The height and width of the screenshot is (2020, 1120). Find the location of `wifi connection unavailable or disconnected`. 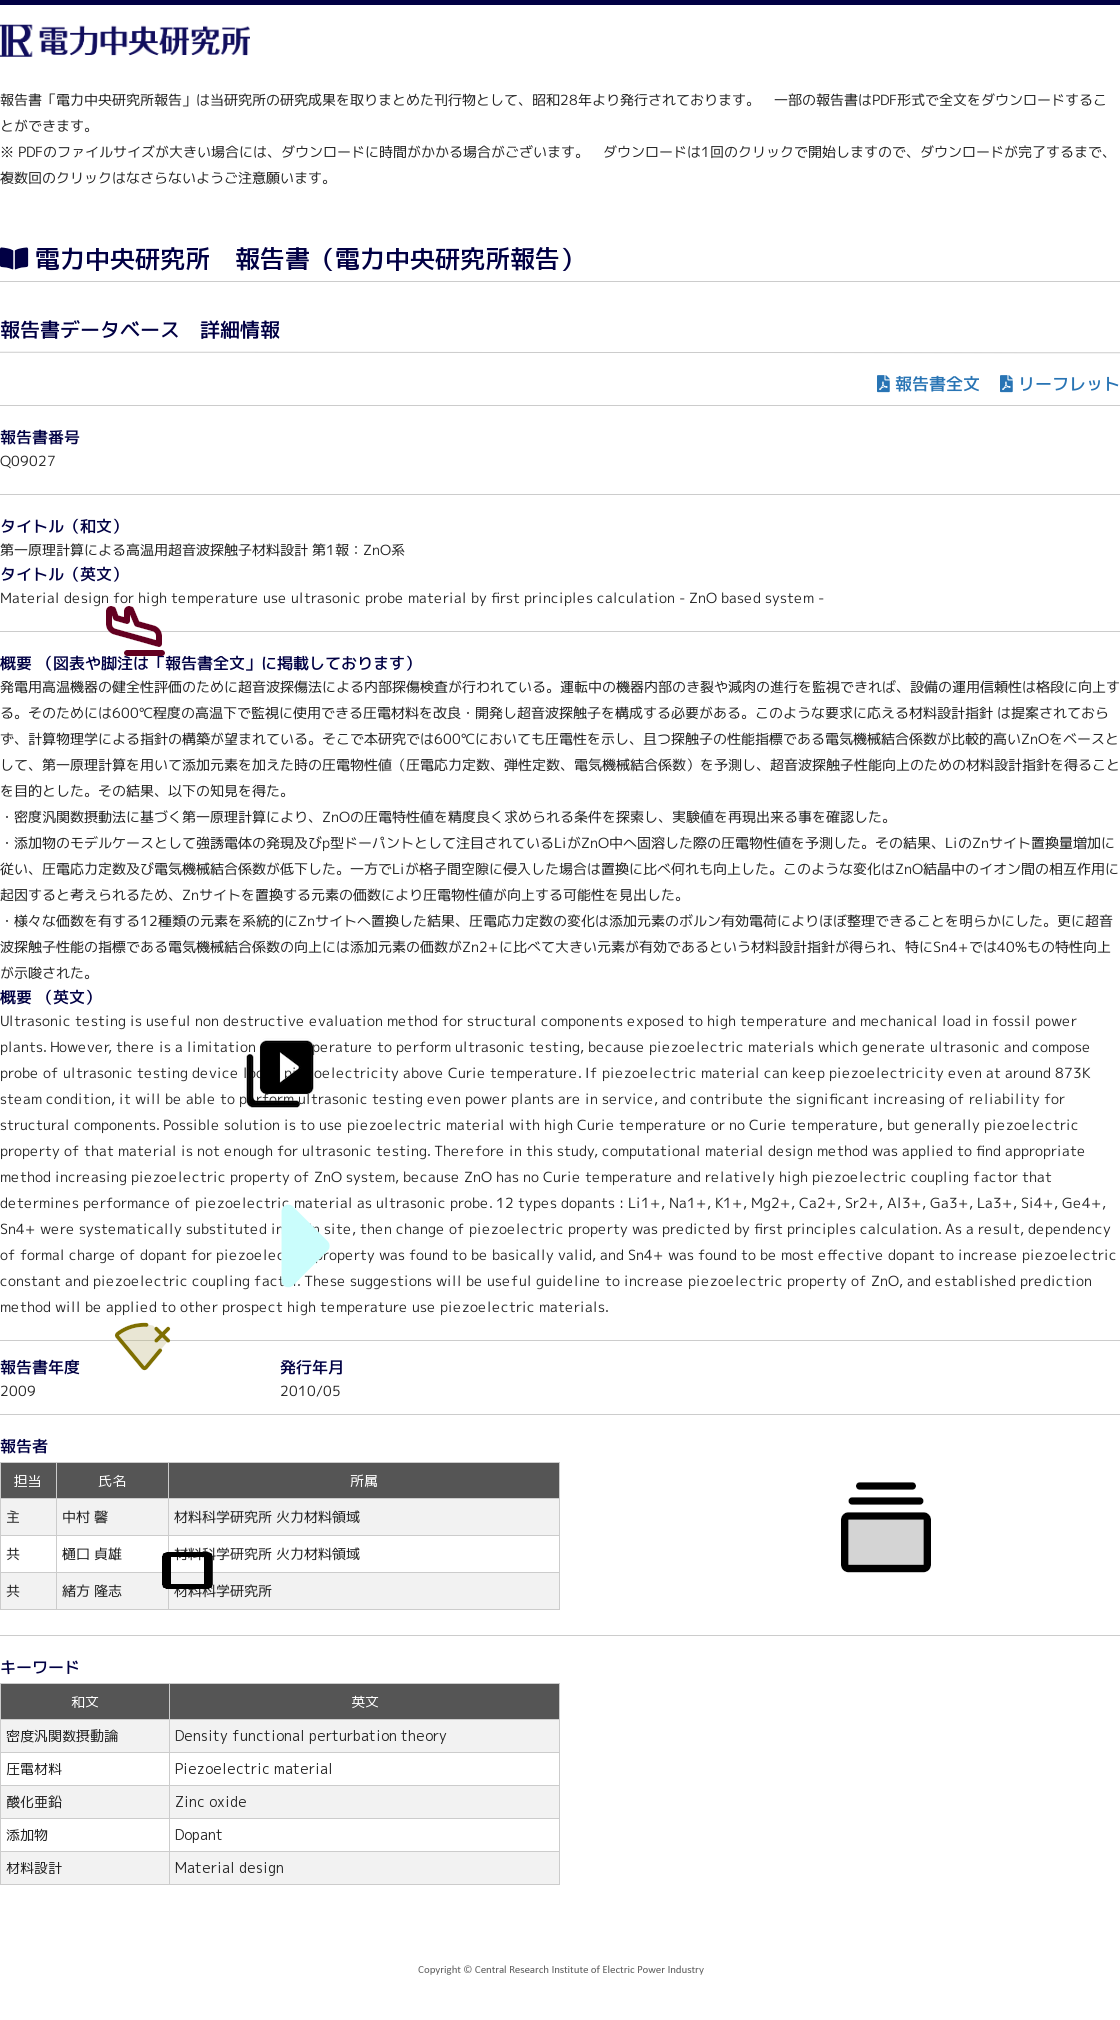

wifi connection unavailable or disconnected is located at coordinates (144, 1346).